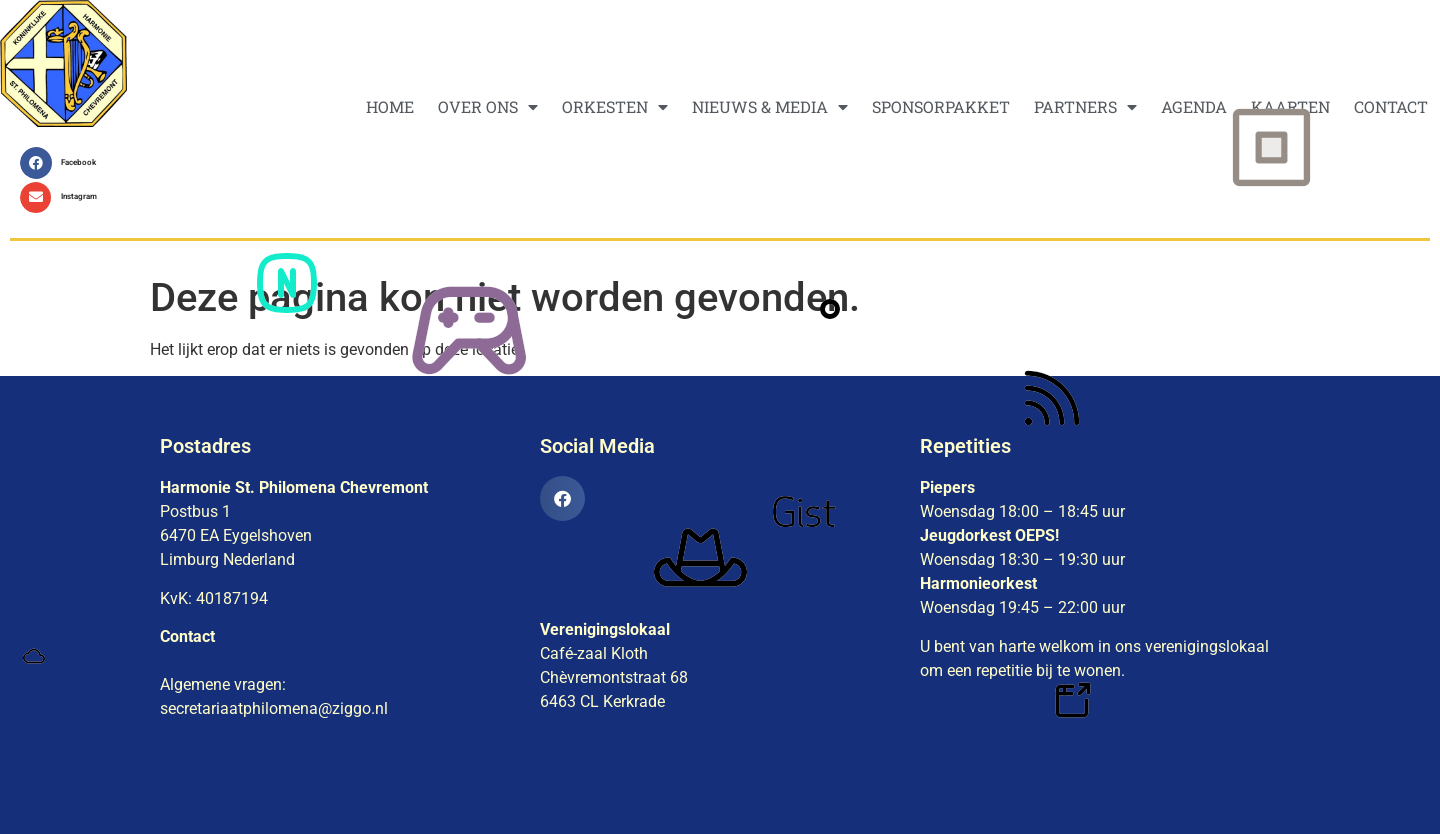 The image size is (1440, 834). What do you see at coordinates (1271, 147) in the screenshot?
I see `view app or brand logo` at bounding box center [1271, 147].